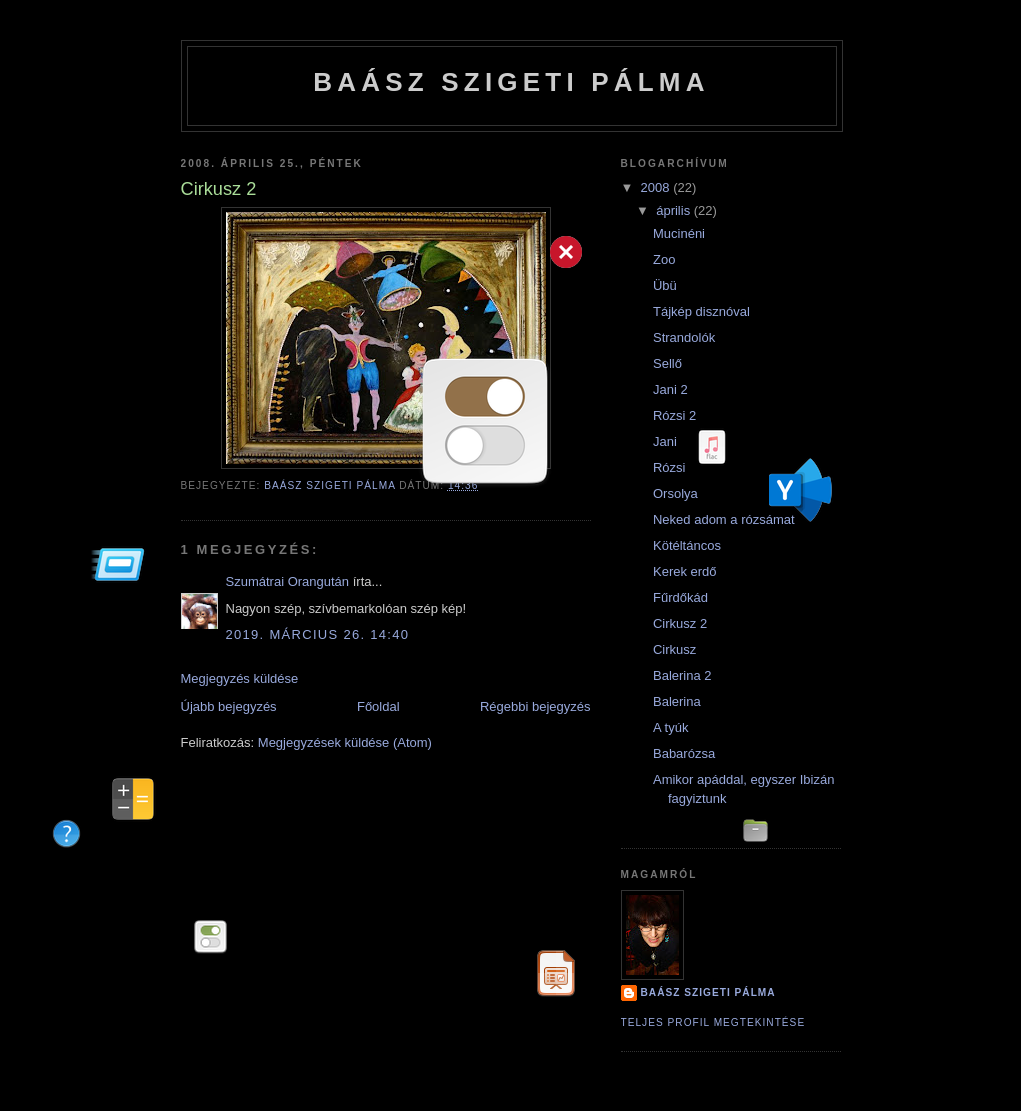 Image resolution: width=1021 pixels, height=1111 pixels. I want to click on open yammer enterprise social network, so click(801, 490).